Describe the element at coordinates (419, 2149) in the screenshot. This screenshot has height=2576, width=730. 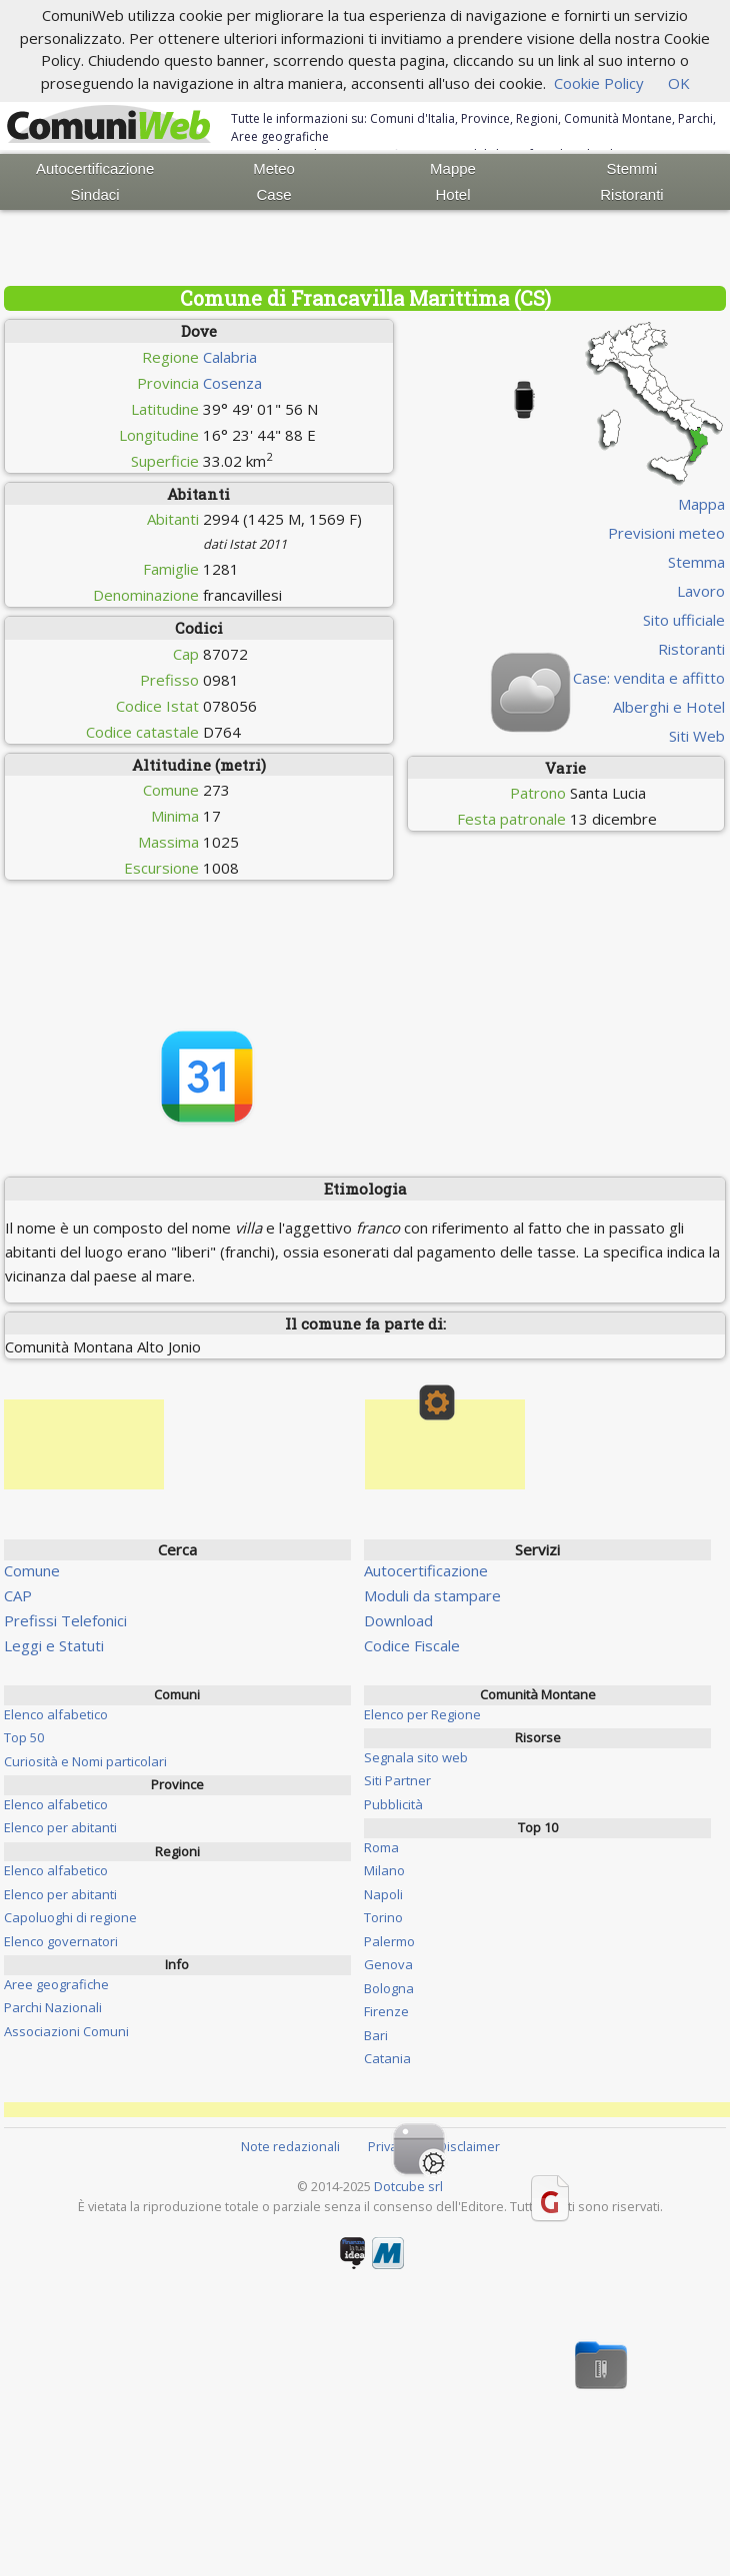
I see `configure window behavior settings` at that location.